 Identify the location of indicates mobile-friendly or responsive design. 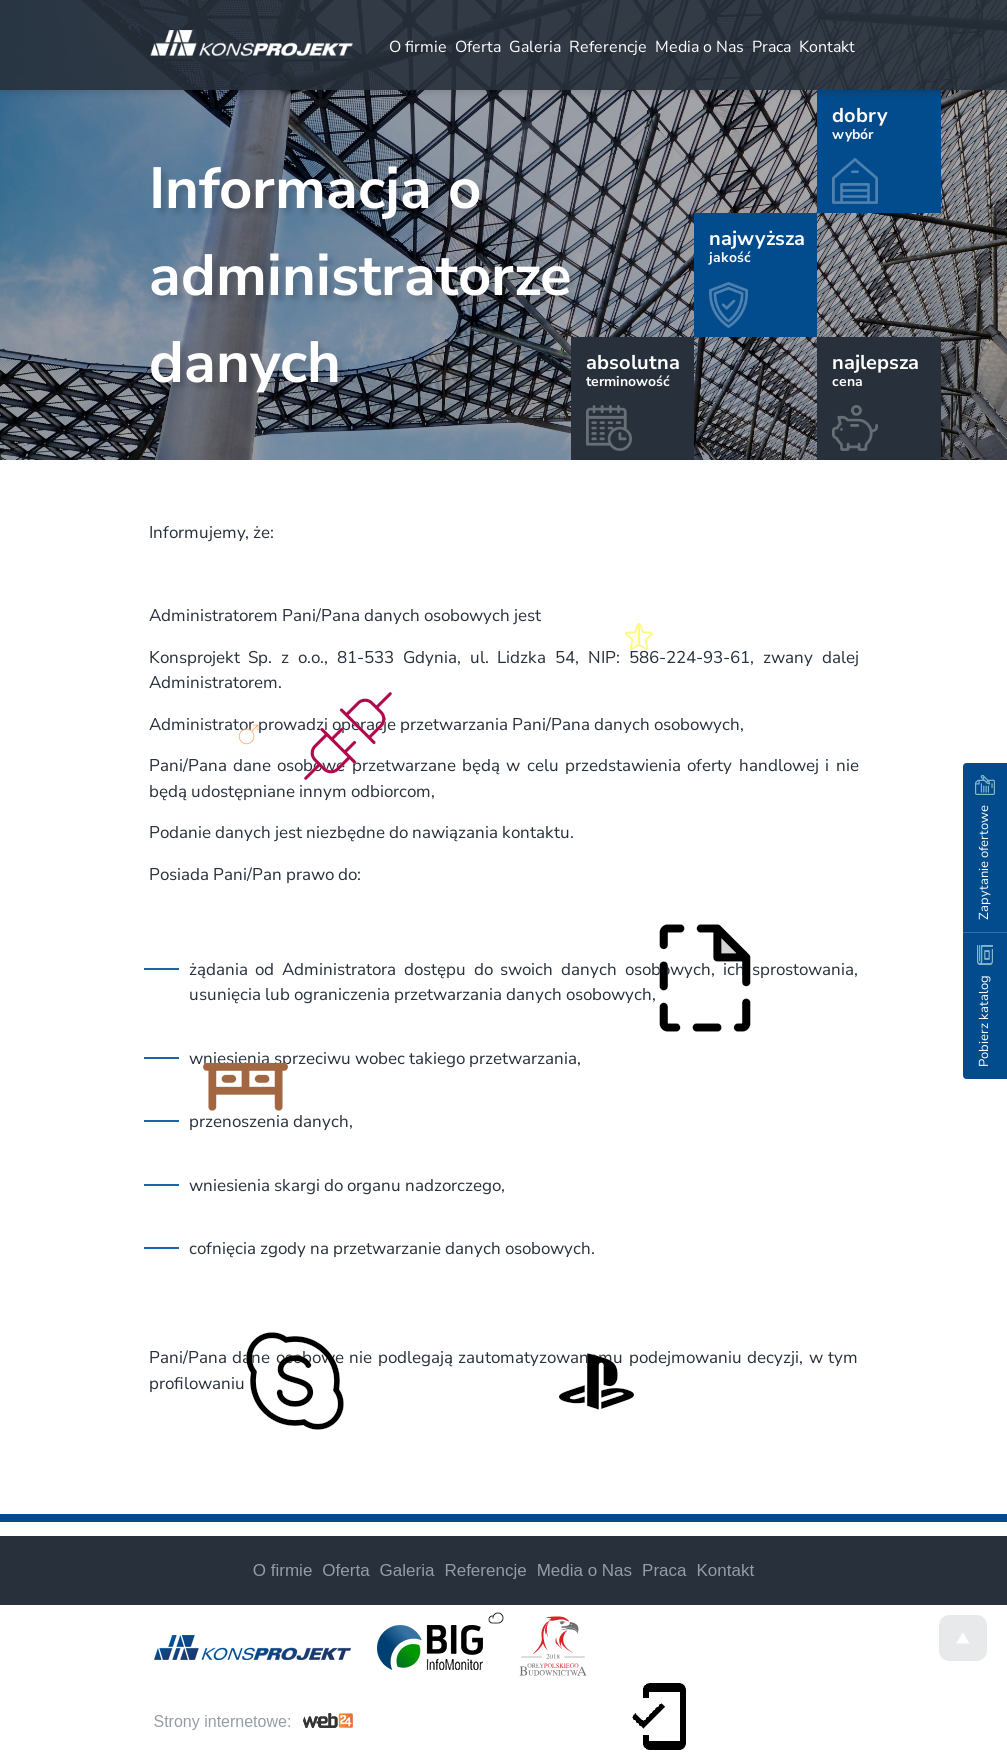
(658, 1716).